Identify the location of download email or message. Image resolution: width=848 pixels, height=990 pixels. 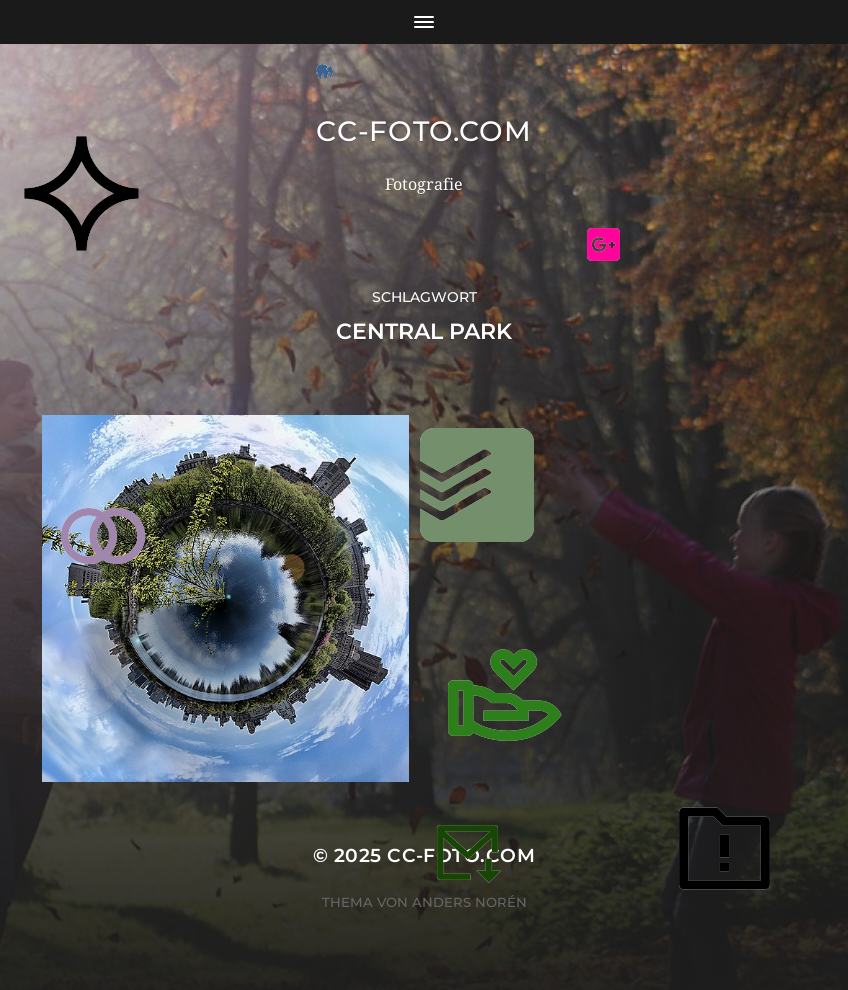
(467, 852).